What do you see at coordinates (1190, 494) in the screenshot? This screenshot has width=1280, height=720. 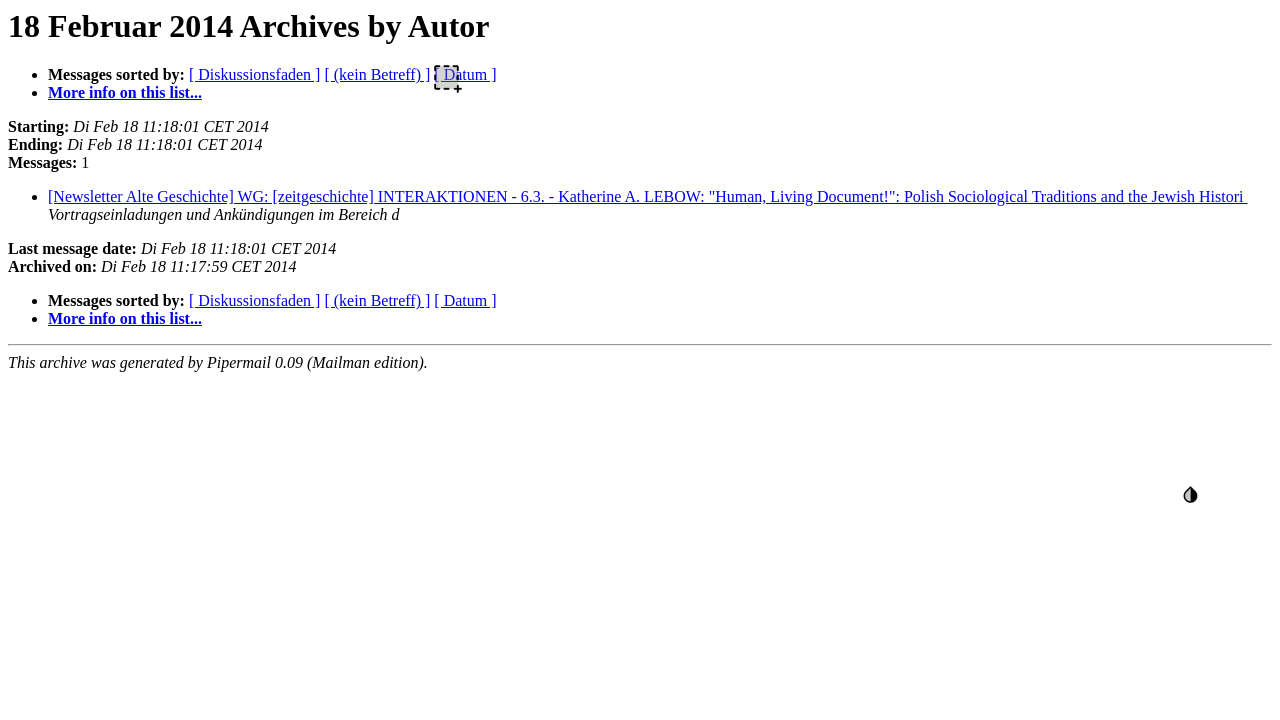 I see `toggle color inversion or dark mode` at bounding box center [1190, 494].